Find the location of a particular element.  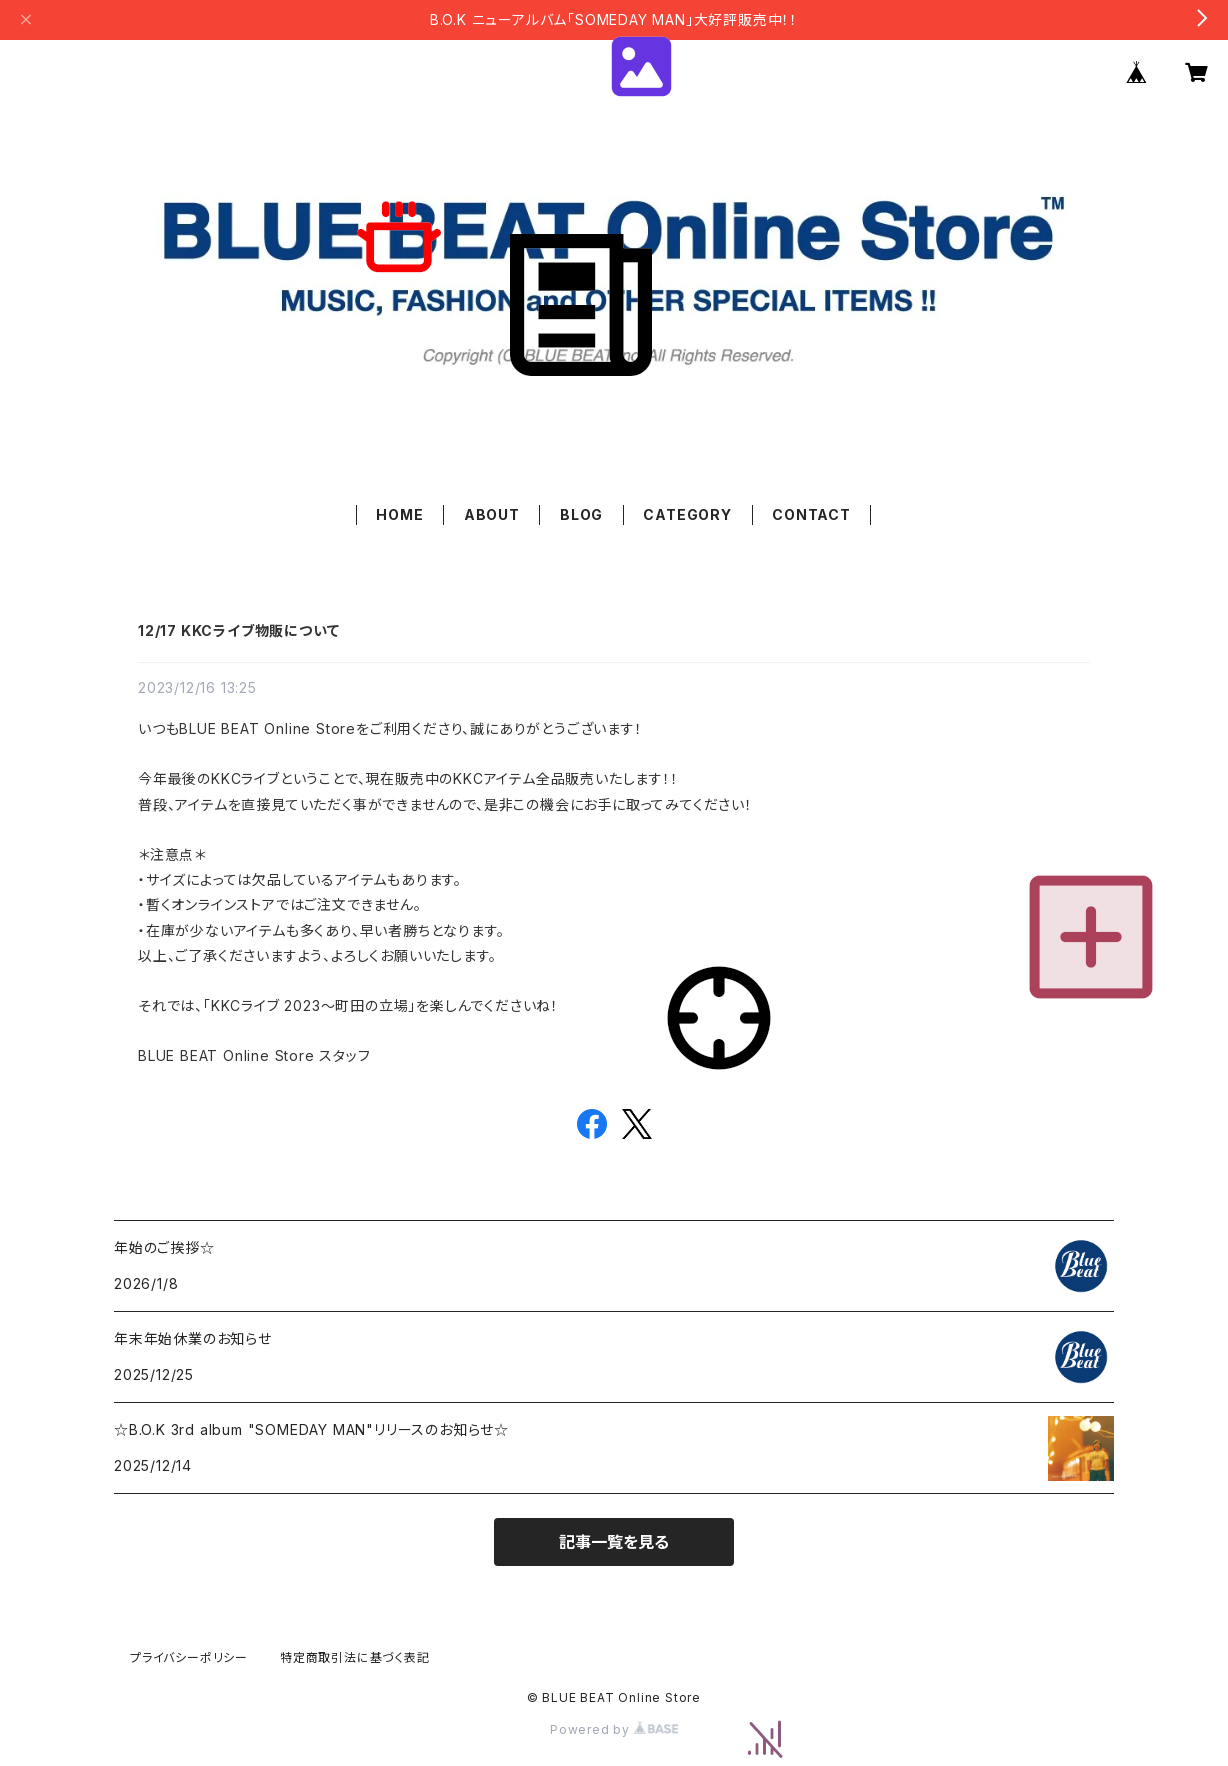

add a new item or entry is located at coordinates (1091, 937).